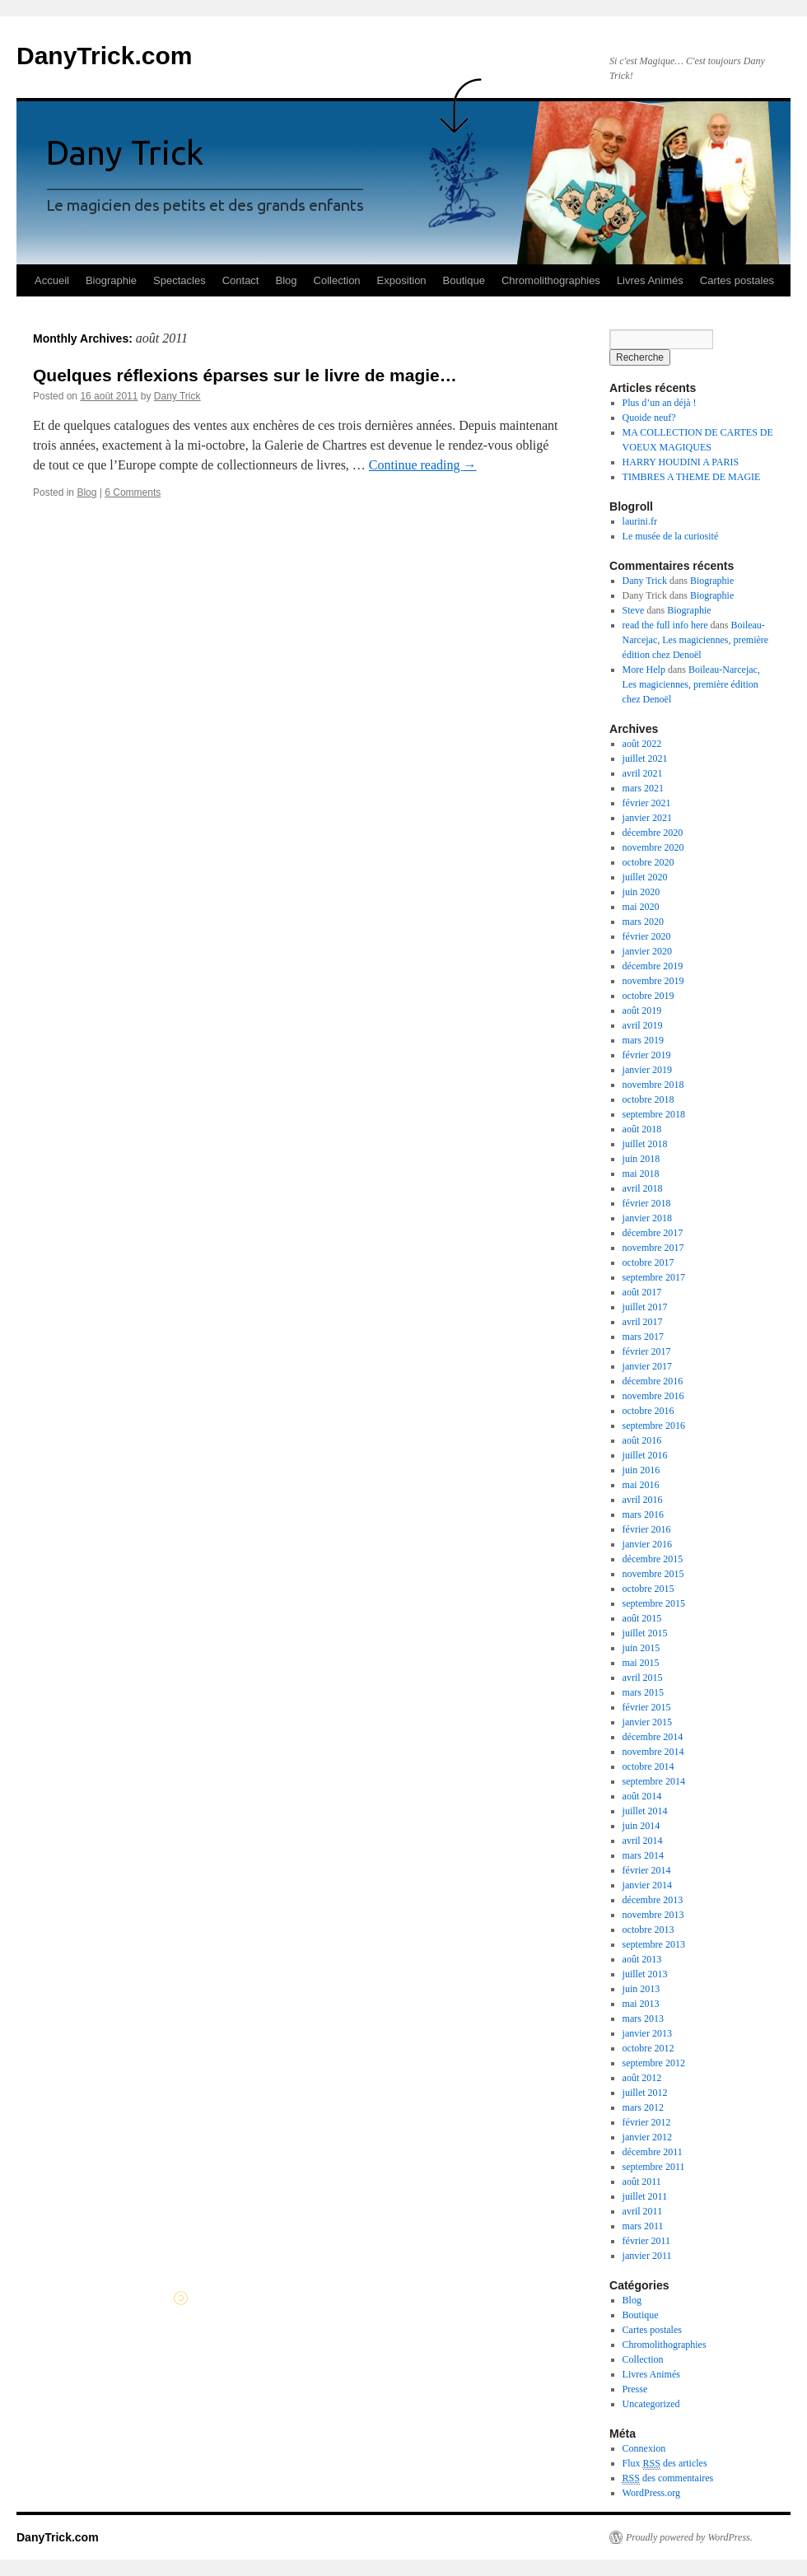  I want to click on indicates copyleft licensing status, so click(180, 2298).